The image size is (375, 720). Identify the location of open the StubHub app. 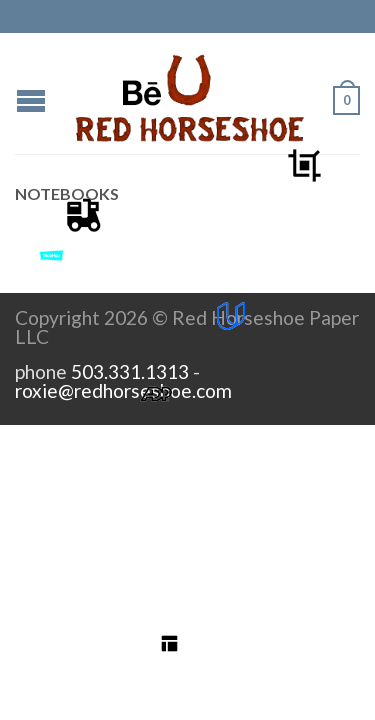
(51, 255).